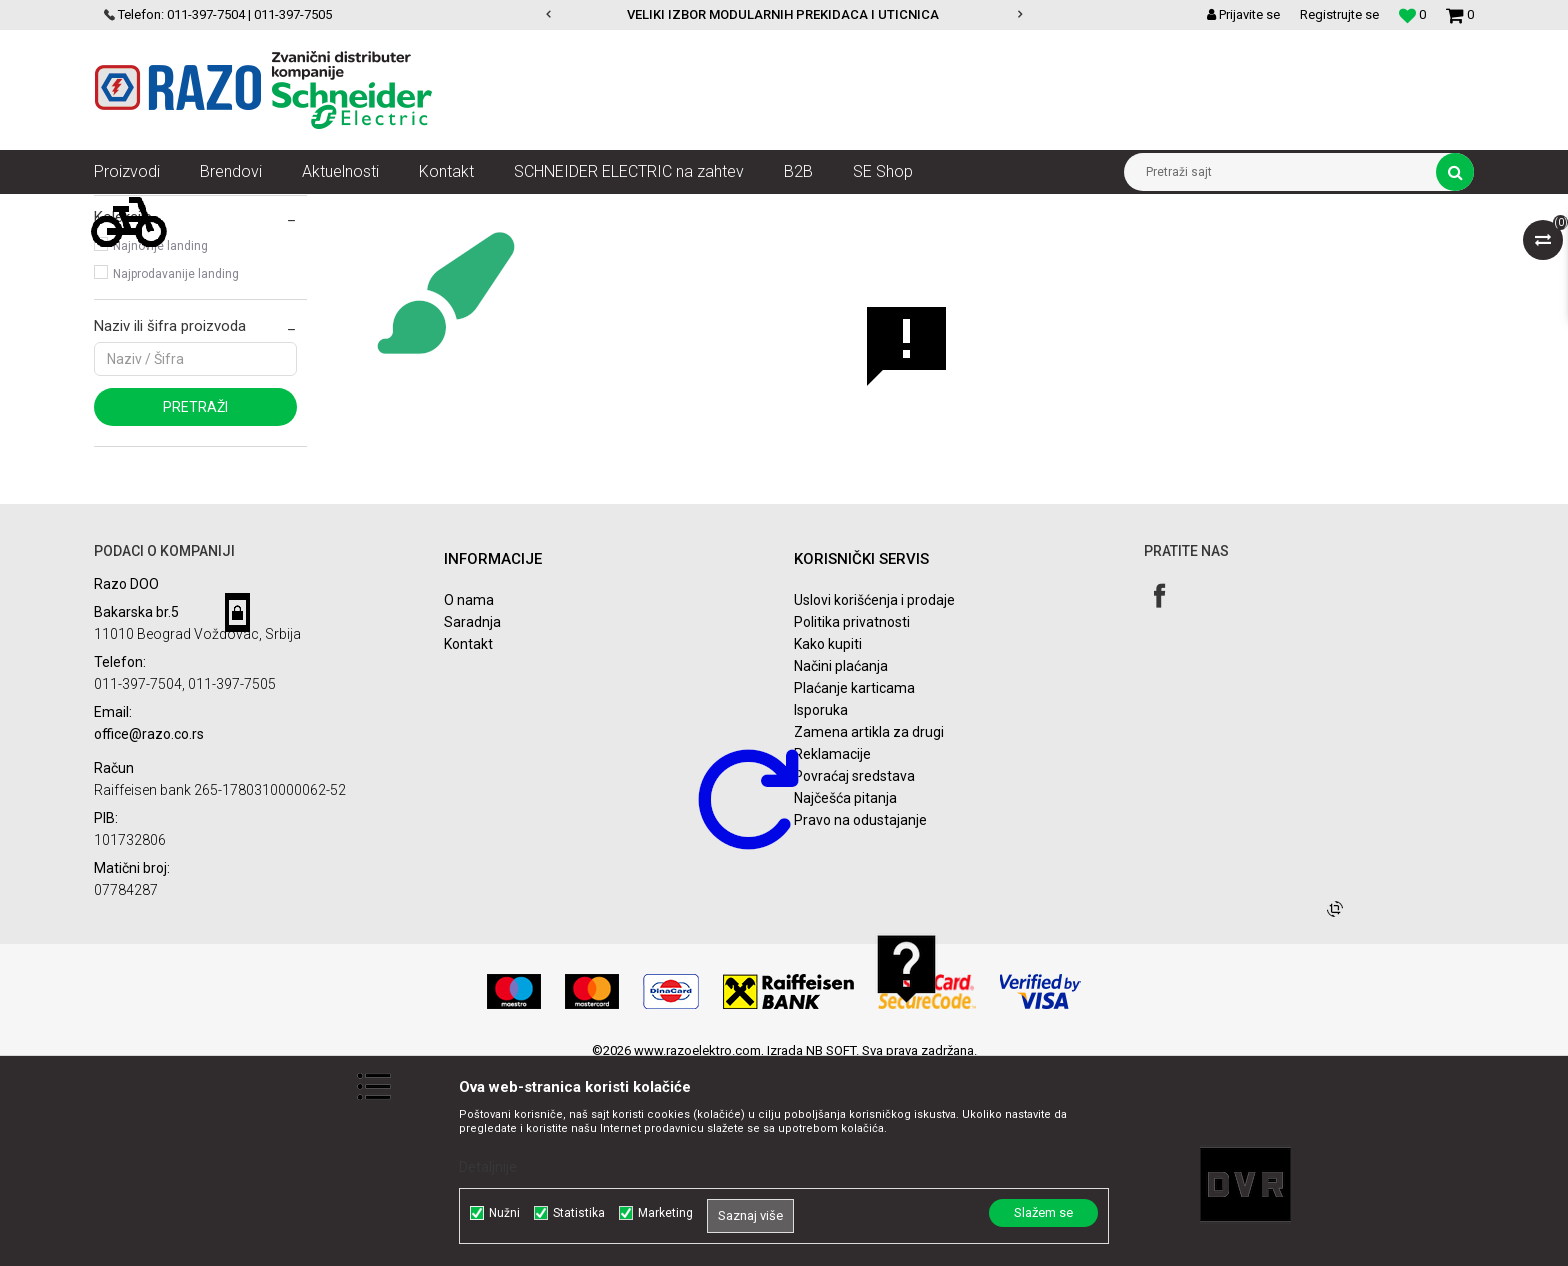 Image resolution: width=1568 pixels, height=1266 pixels. Describe the element at coordinates (374, 1086) in the screenshot. I see `view items in a bulleted list format` at that location.